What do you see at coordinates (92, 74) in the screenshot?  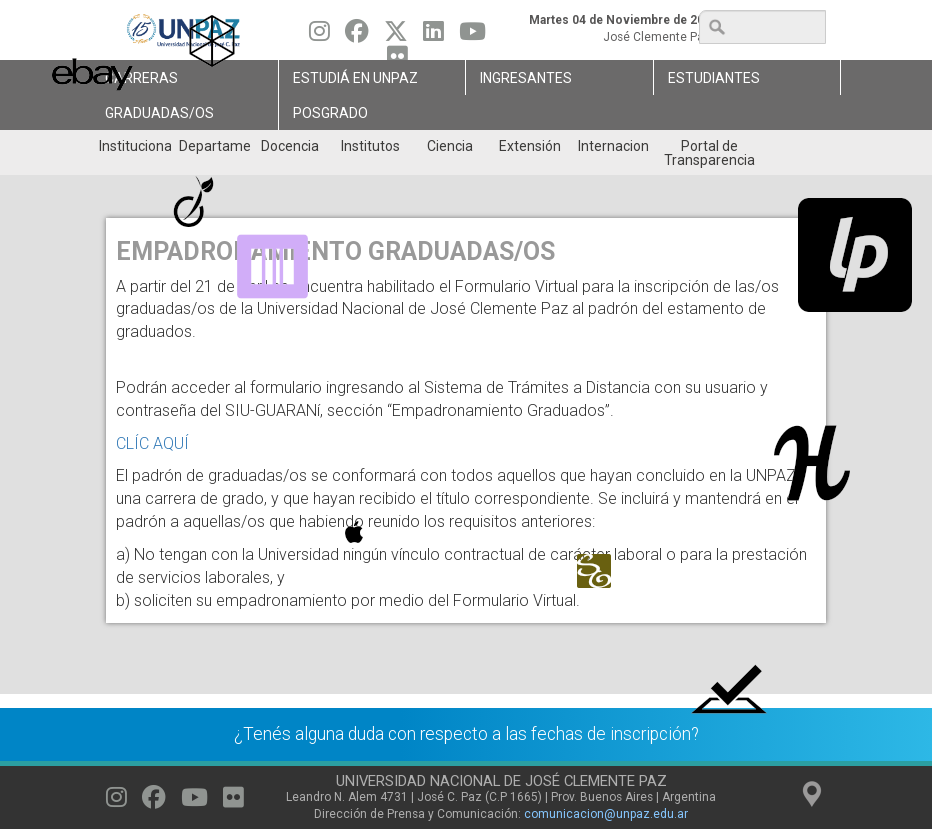 I see `open the ebay app or website` at bounding box center [92, 74].